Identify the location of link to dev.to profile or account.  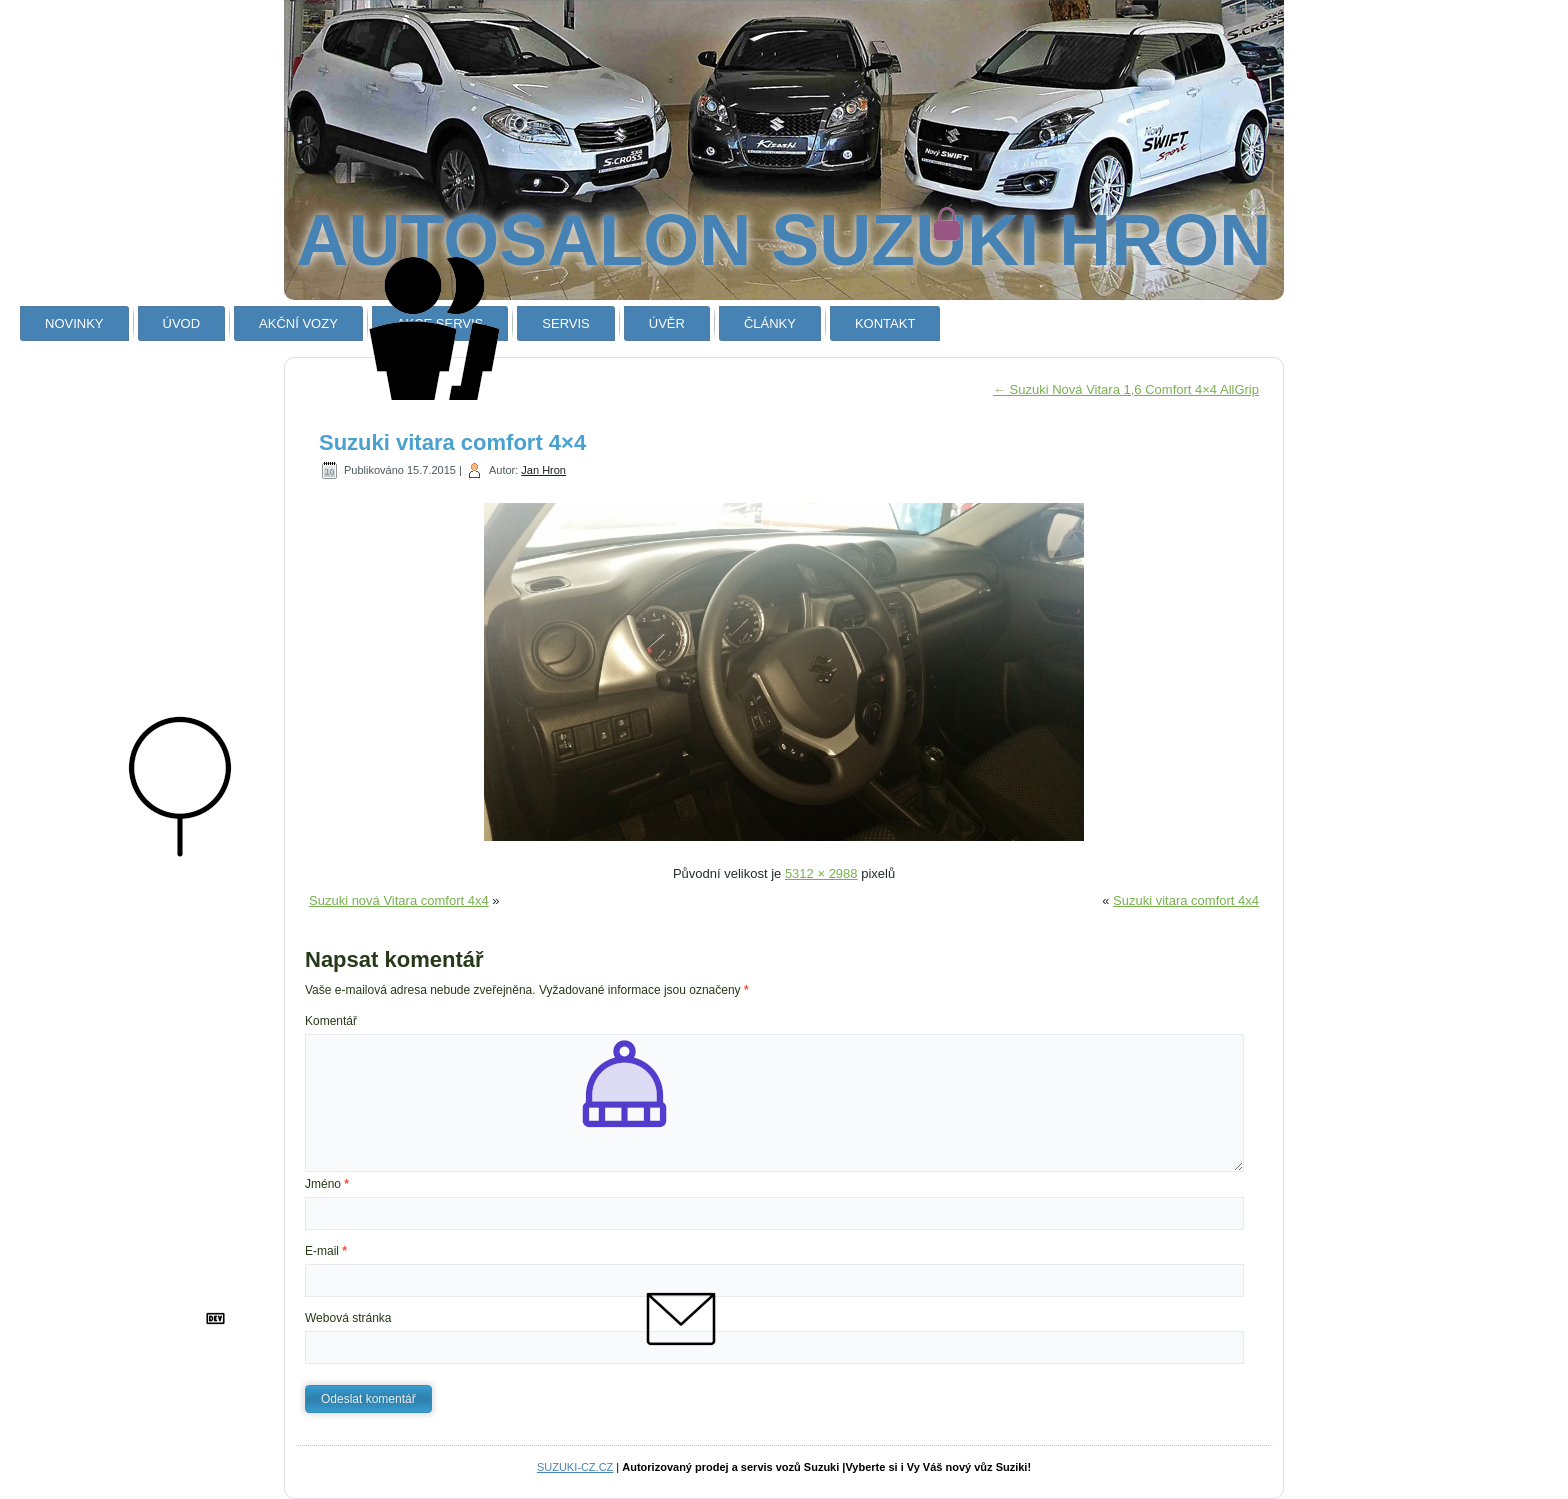
(215, 1318).